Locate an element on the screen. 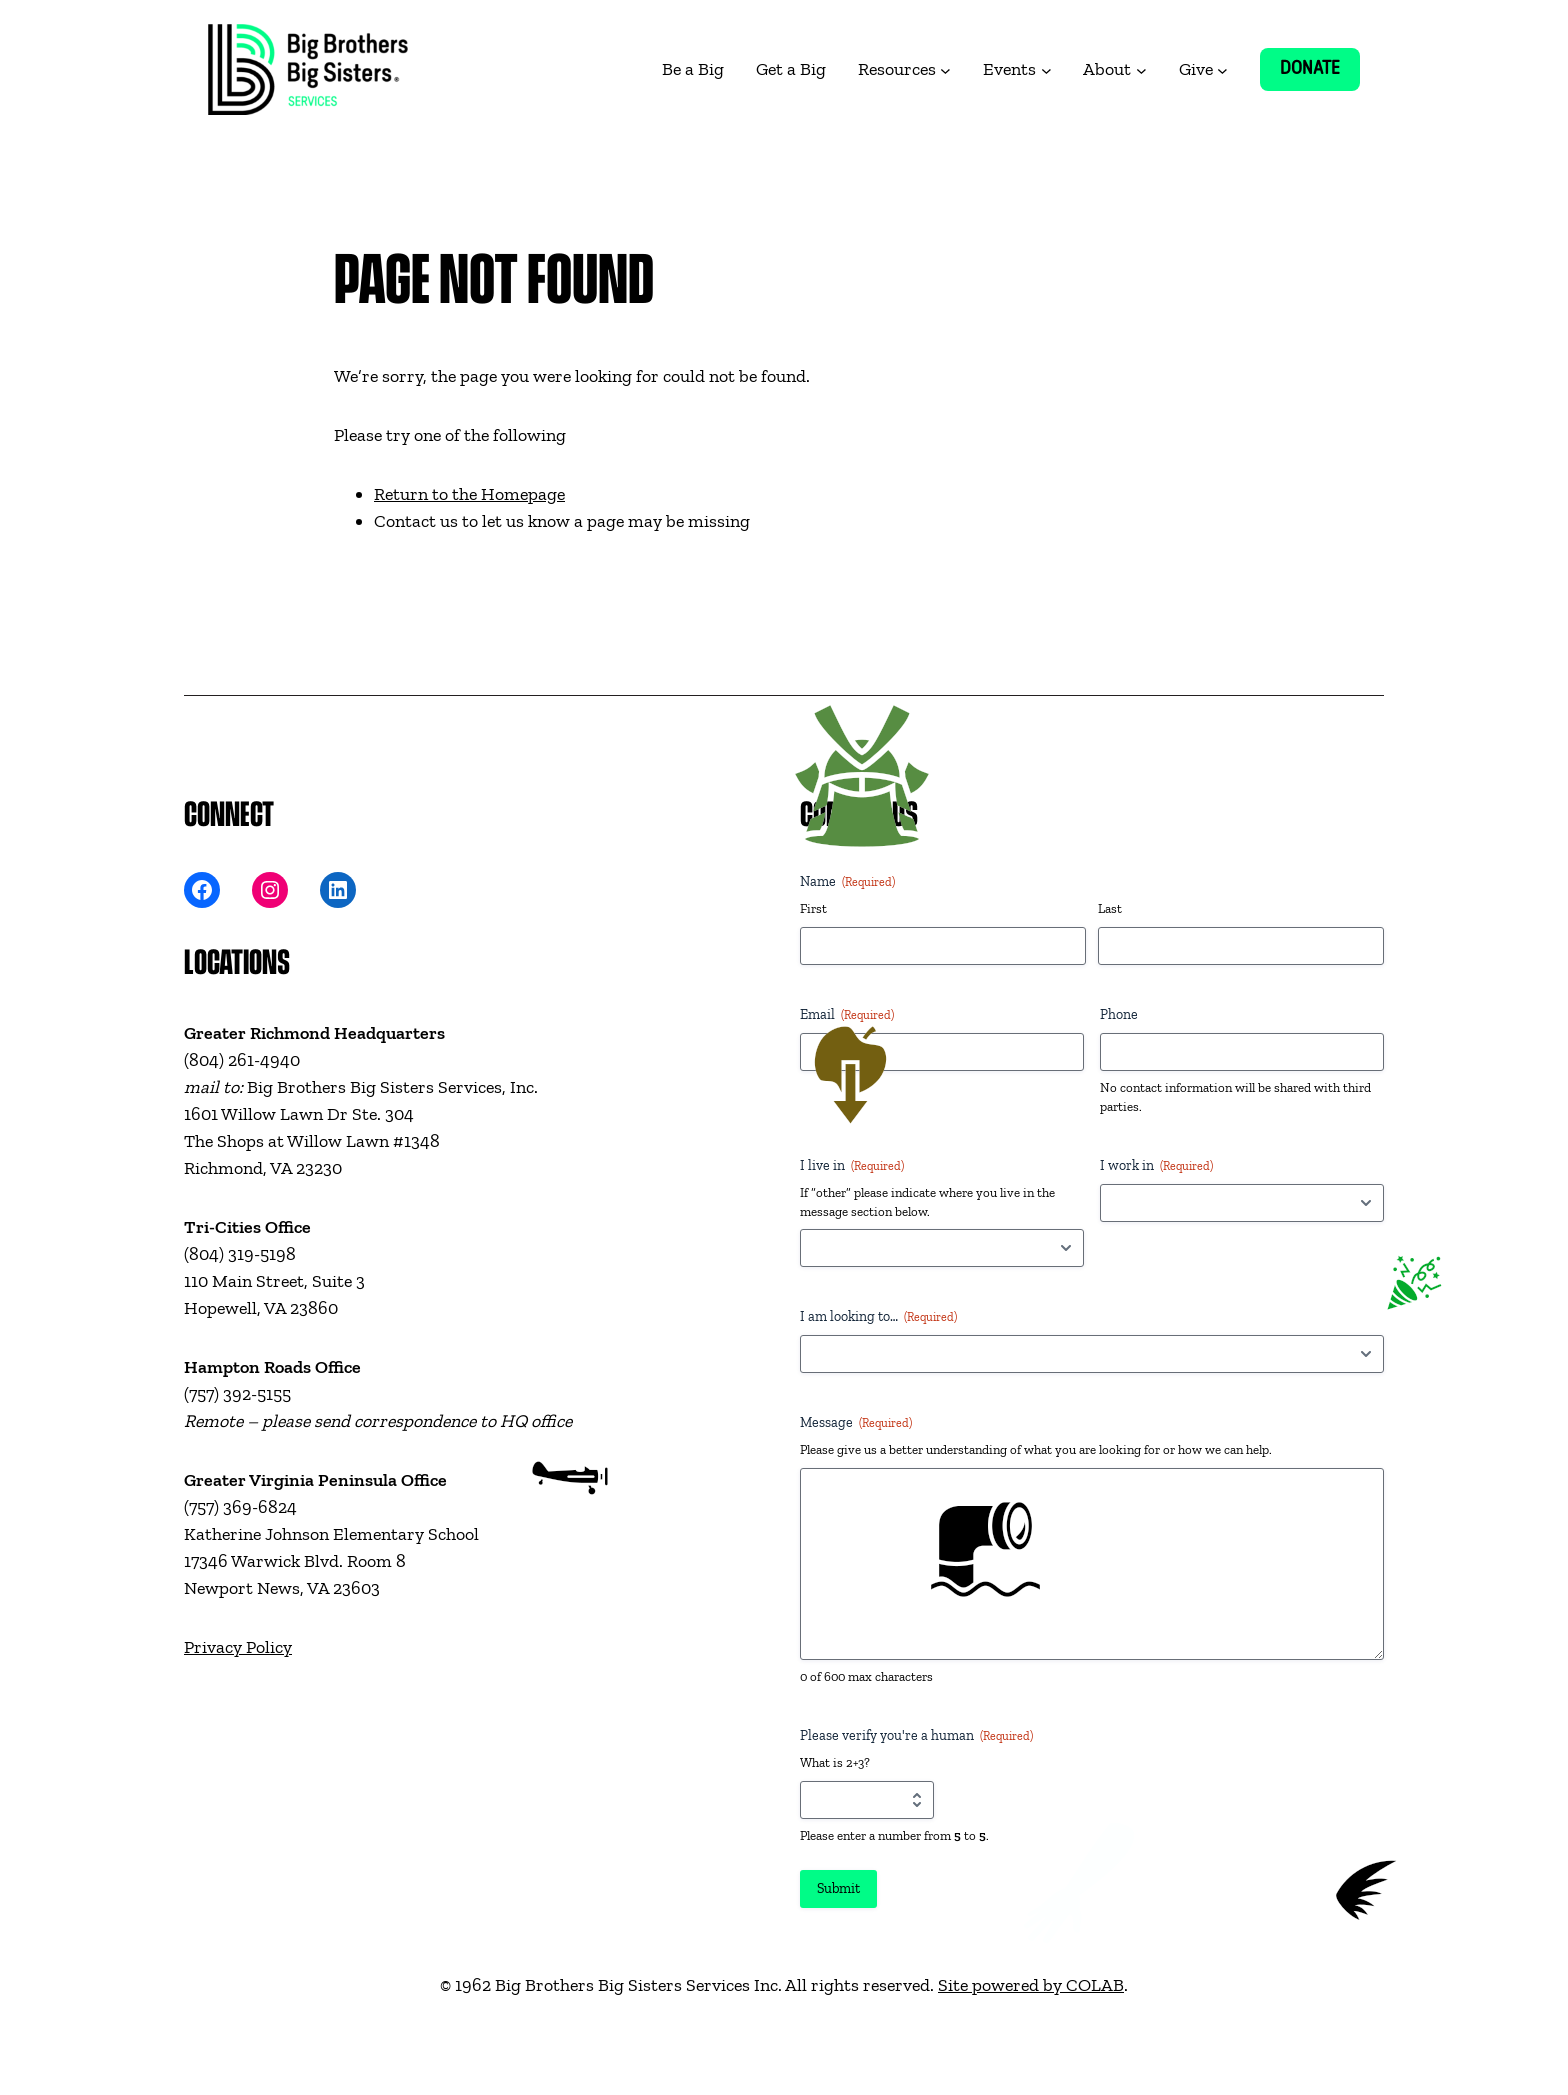  enable airplane mode is located at coordinates (570, 1478).